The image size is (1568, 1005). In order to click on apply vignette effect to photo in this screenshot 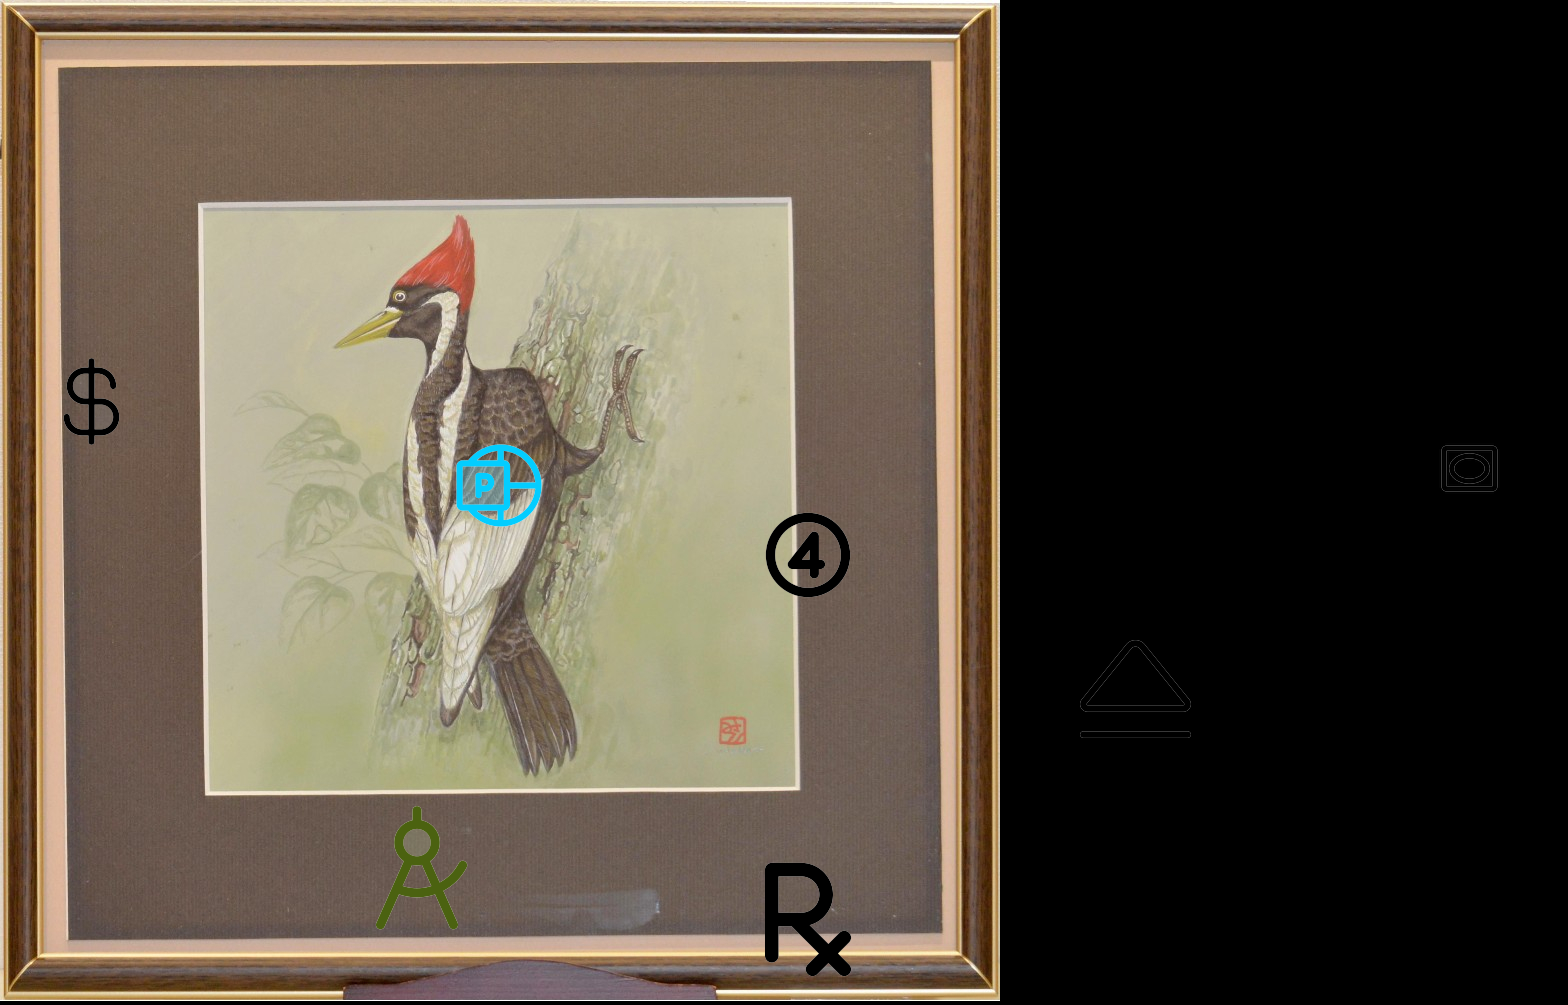, I will do `click(1469, 468)`.